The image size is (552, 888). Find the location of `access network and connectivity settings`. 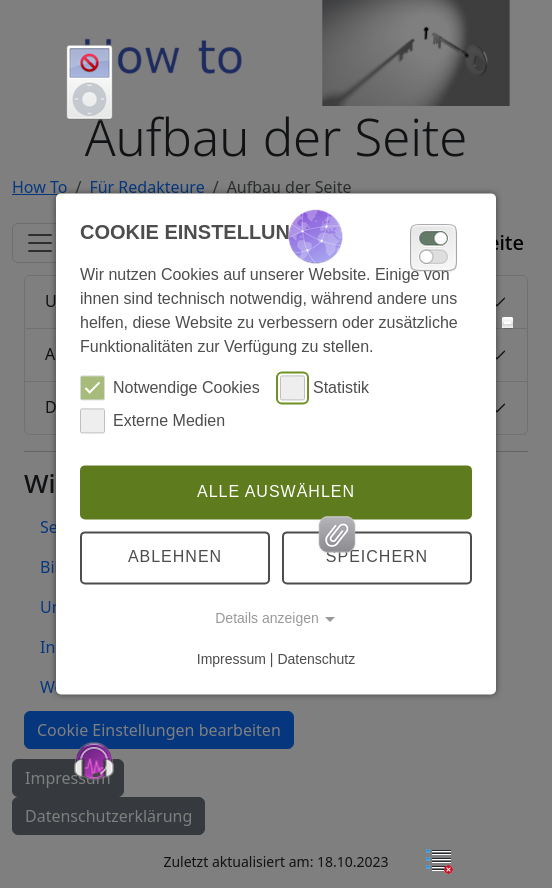

access network and connectivity settings is located at coordinates (315, 236).